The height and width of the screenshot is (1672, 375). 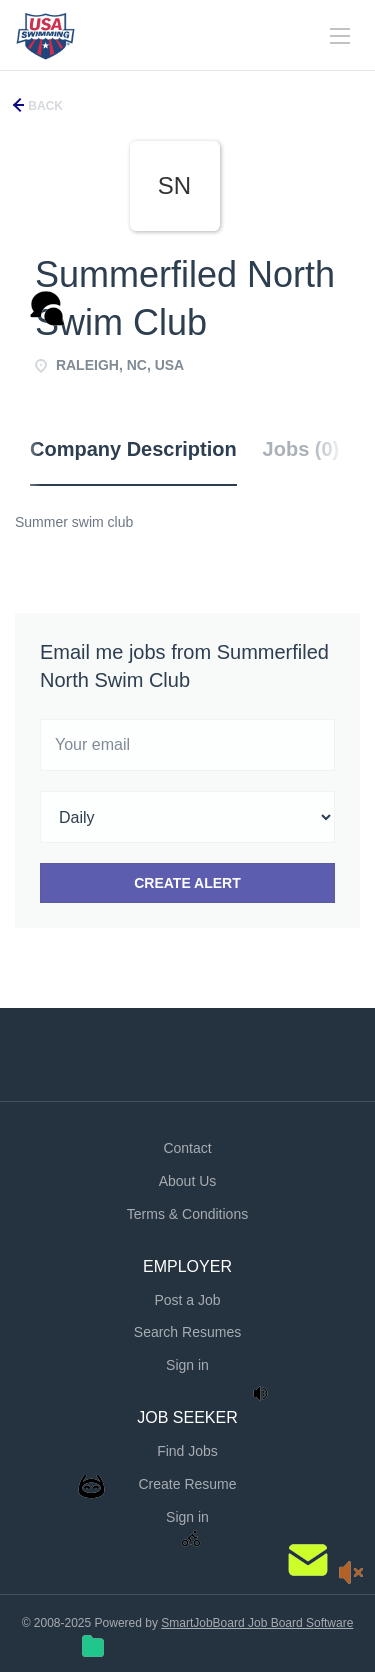 I want to click on indicates a bot account or automated user, so click(x=91, y=1486).